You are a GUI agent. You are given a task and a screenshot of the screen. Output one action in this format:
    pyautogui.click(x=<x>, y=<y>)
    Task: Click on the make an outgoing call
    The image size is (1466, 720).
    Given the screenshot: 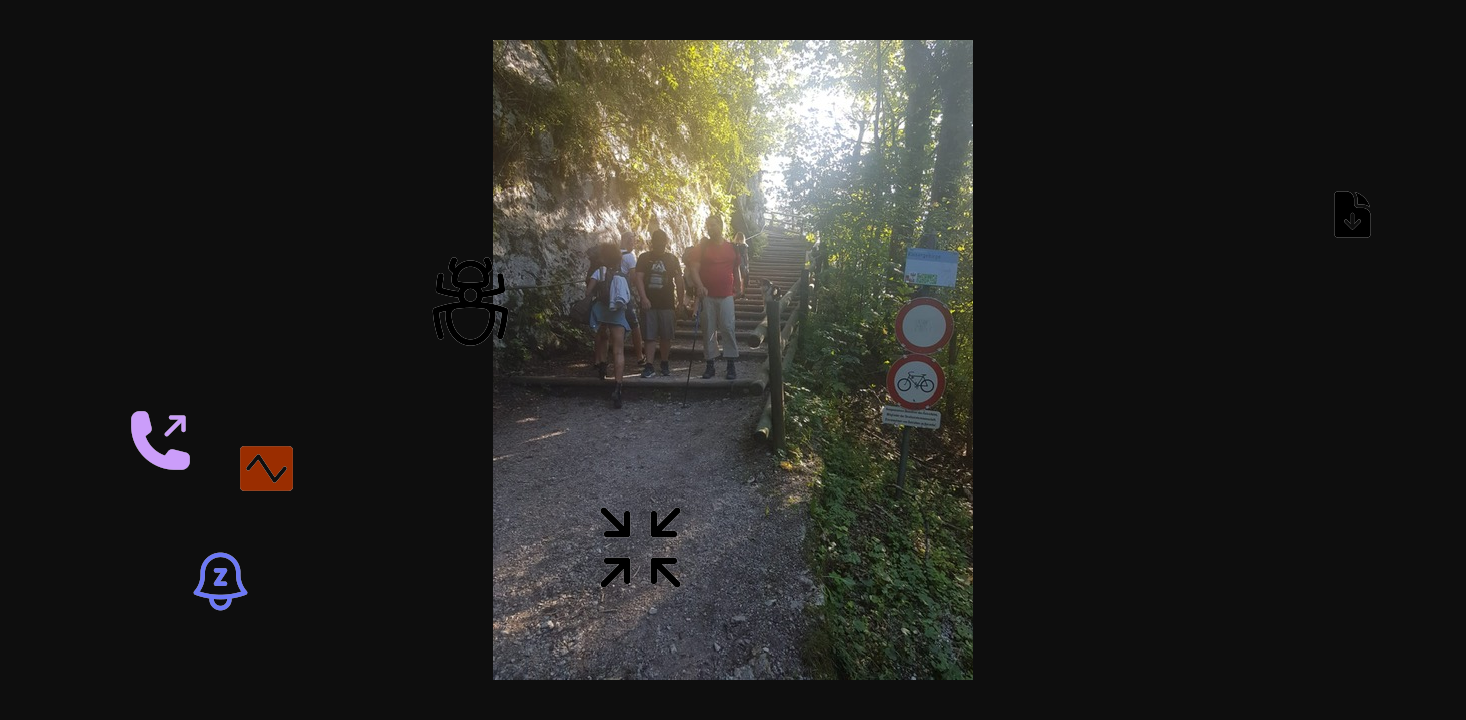 What is the action you would take?
    pyautogui.click(x=160, y=440)
    